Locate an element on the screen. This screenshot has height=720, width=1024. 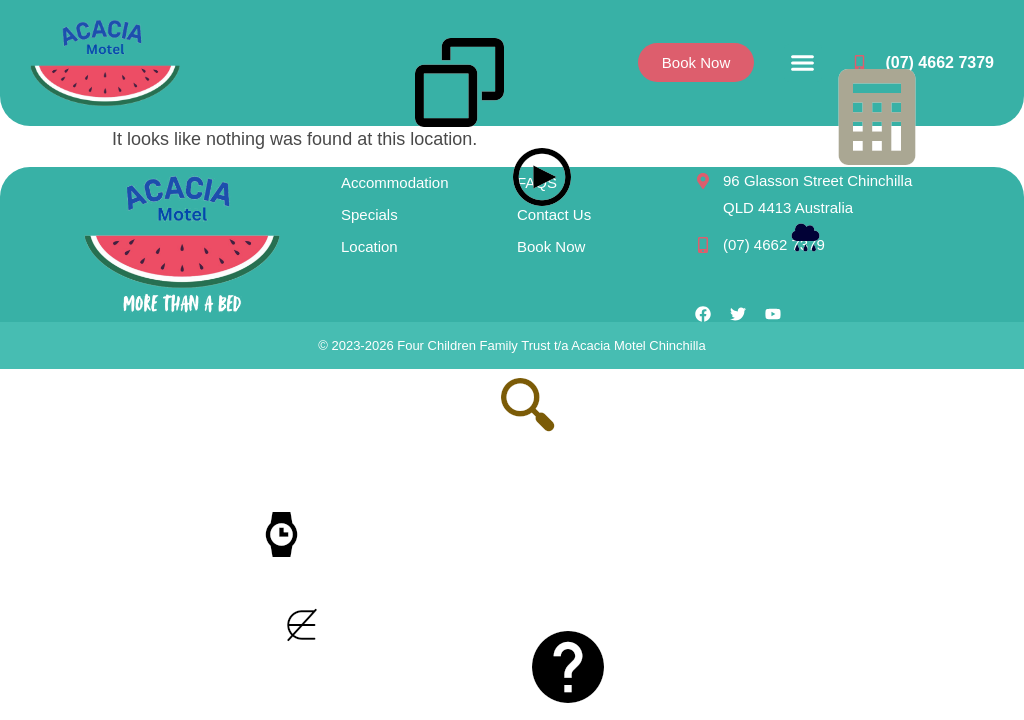
indicates item is not part of a set or group is located at coordinates (302, 625).